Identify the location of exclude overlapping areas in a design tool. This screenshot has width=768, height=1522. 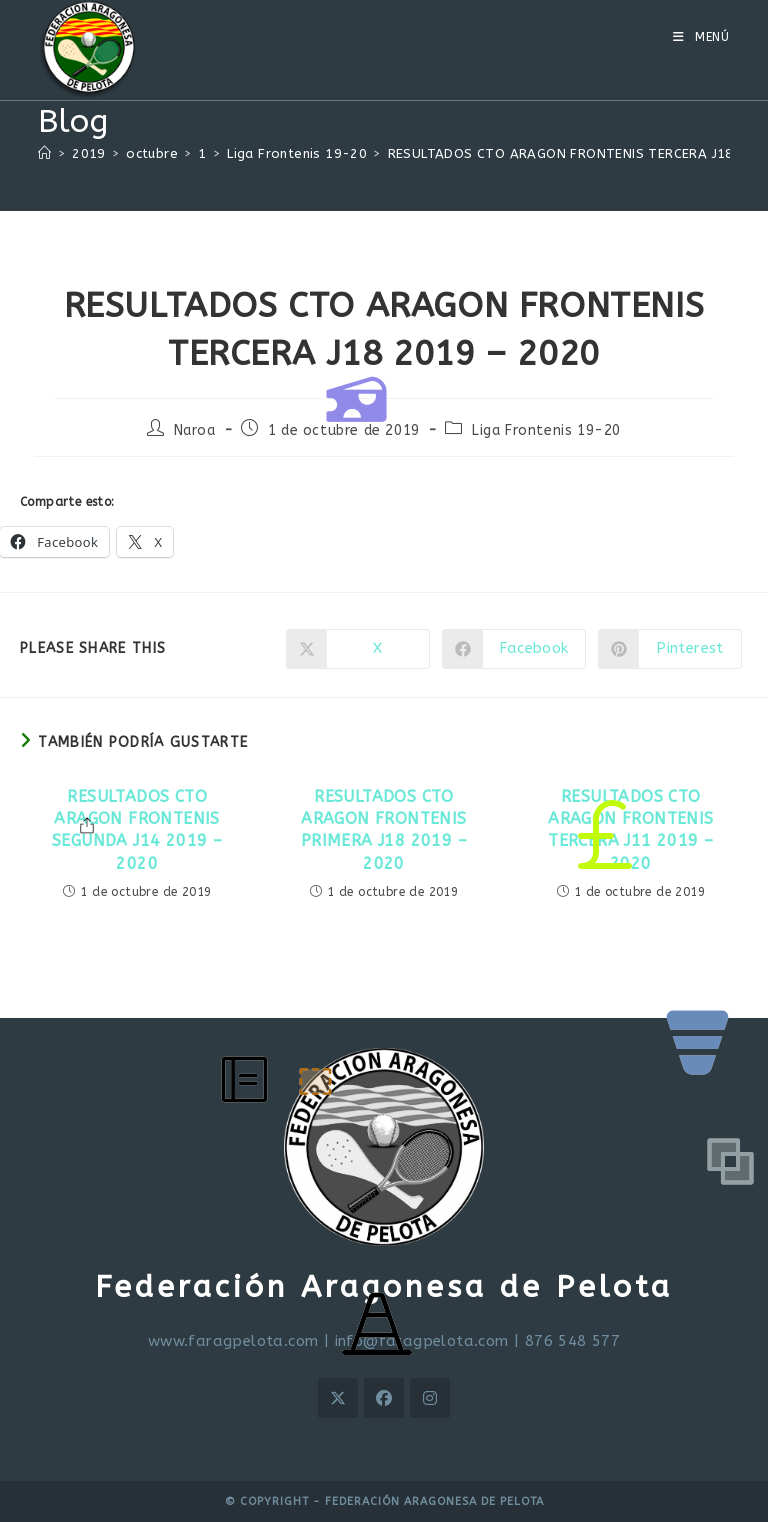
(730, 1161).